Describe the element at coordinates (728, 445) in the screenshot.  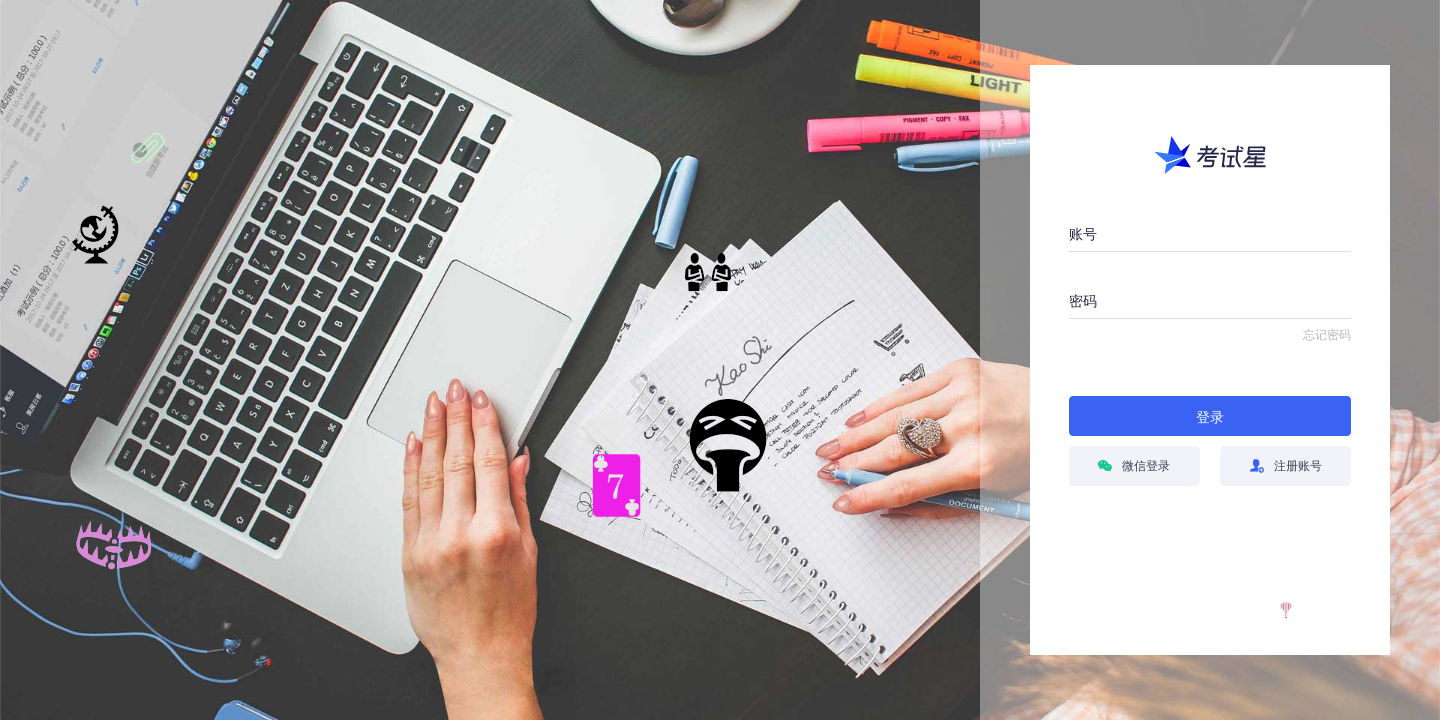
I see `indicates nausea or sickness status effect` at that location.